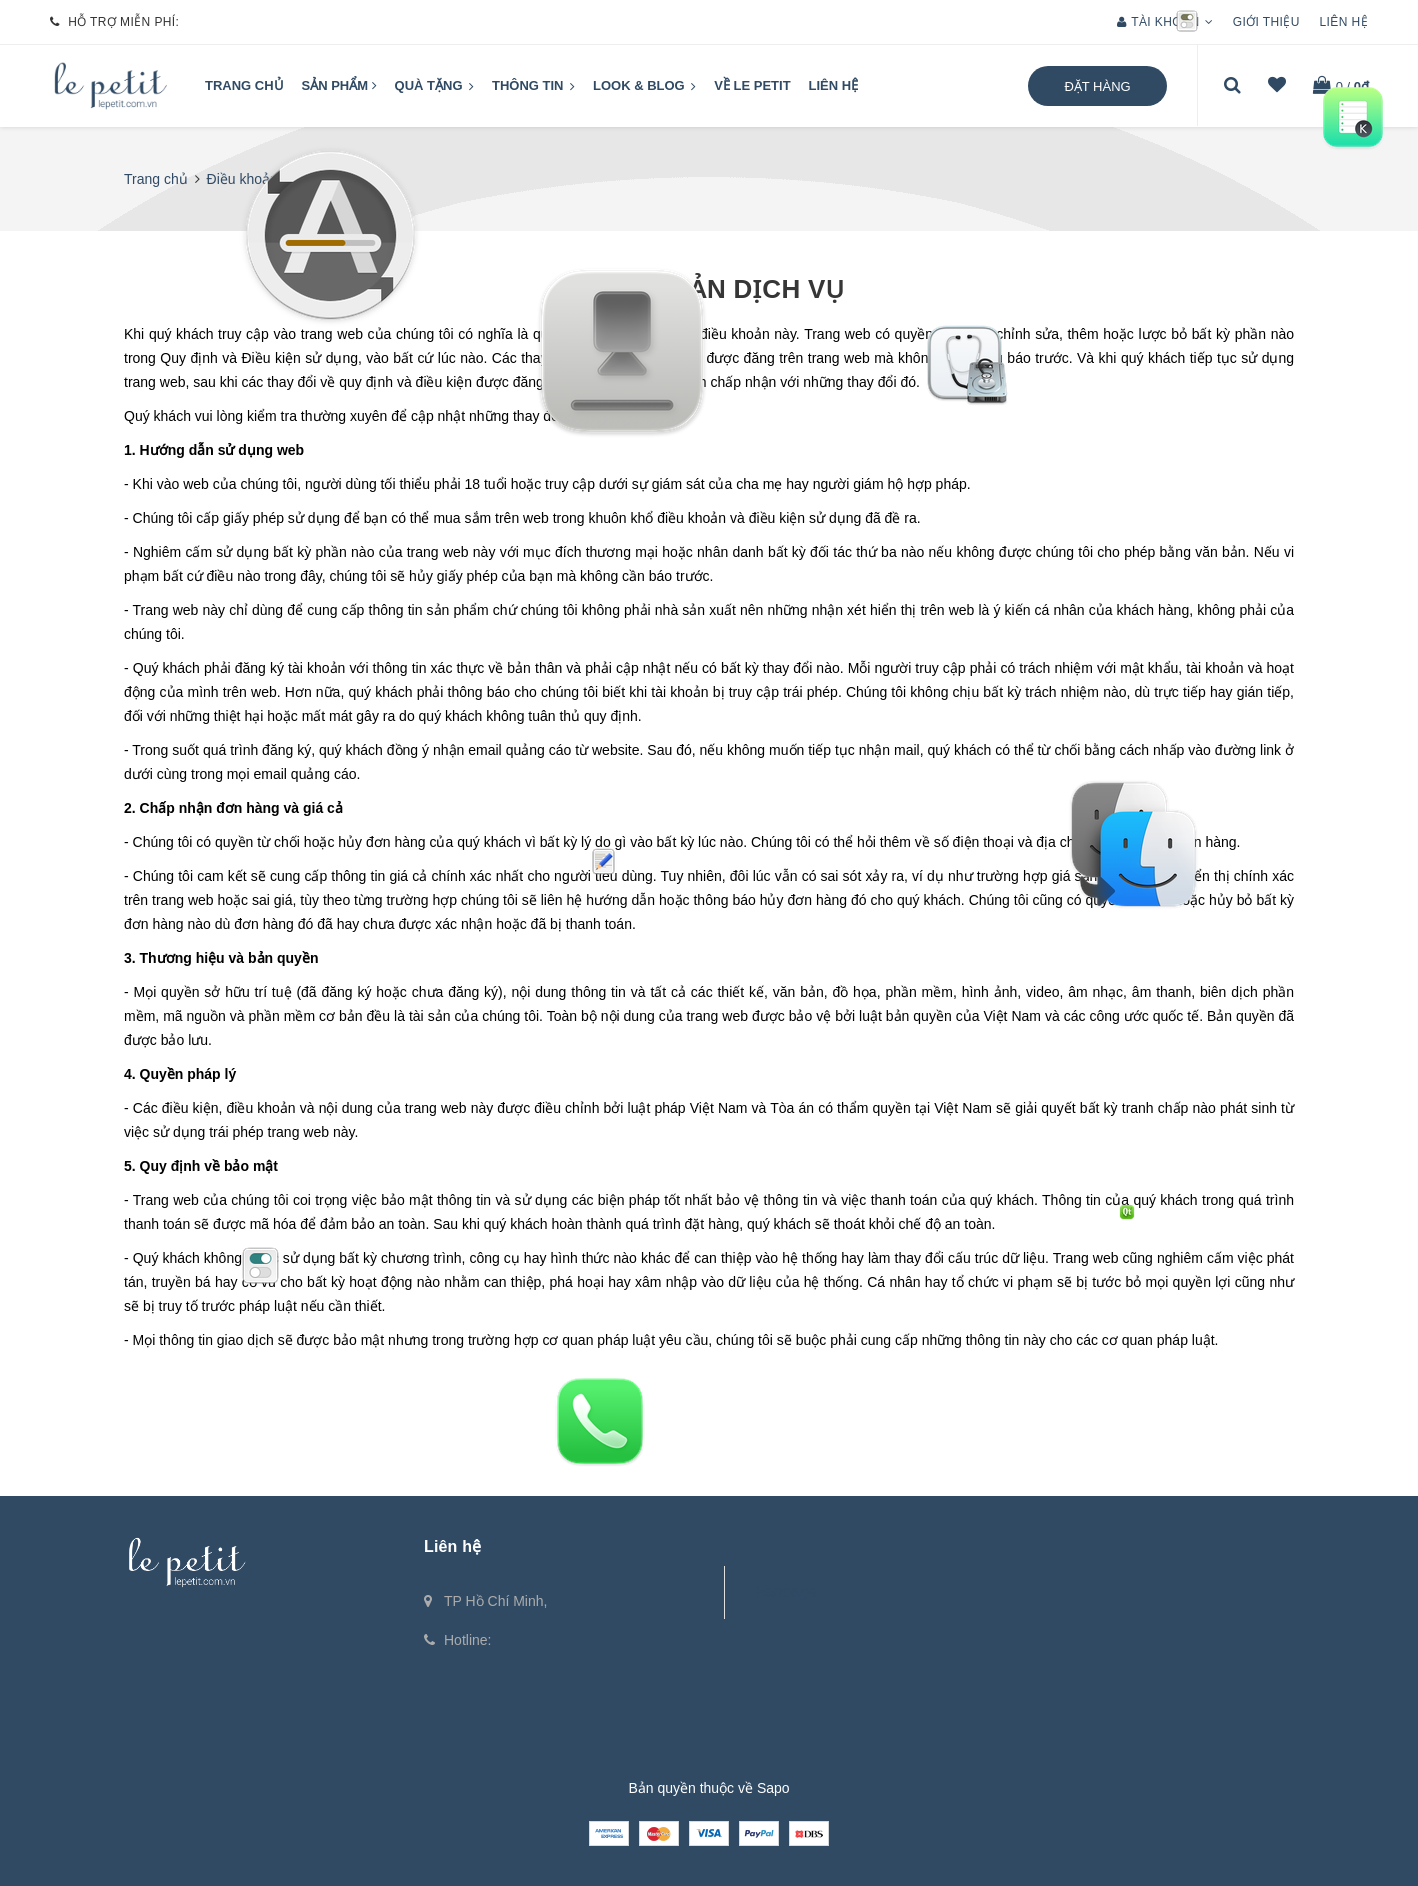  What do you see at coordinates (1353, 117) in the screenshot?
I see `view release notes and software updates` at bounding box center [1353, 117].